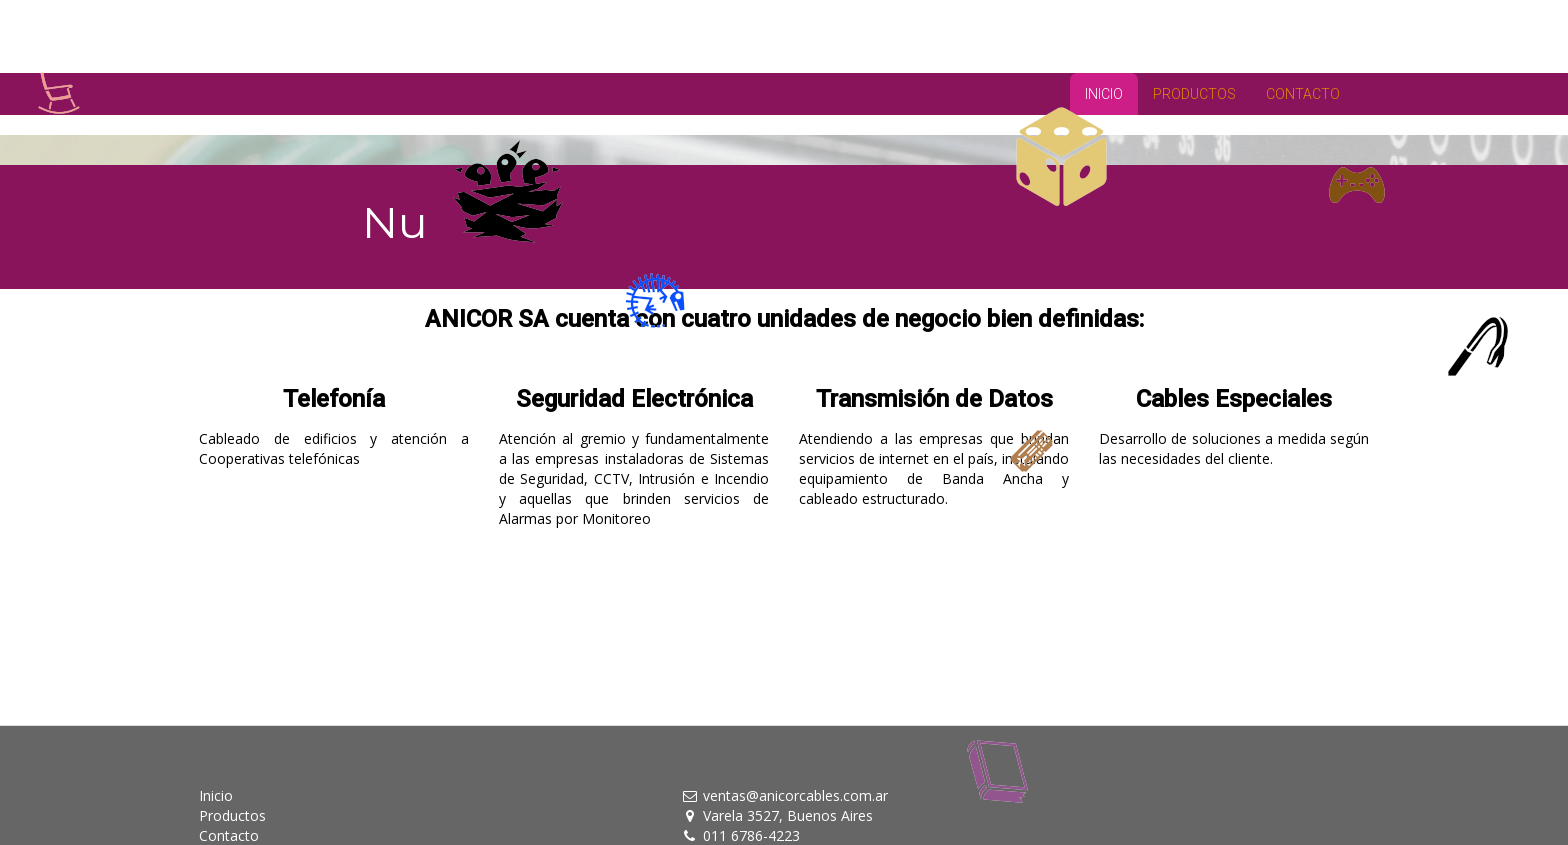 This screenshot has width=1568, height=845. What do you see at coordinates (1478, 345) in the screenshot?
I see `crowbar tool item in a game inventory` at bounding box center [1478, 345].